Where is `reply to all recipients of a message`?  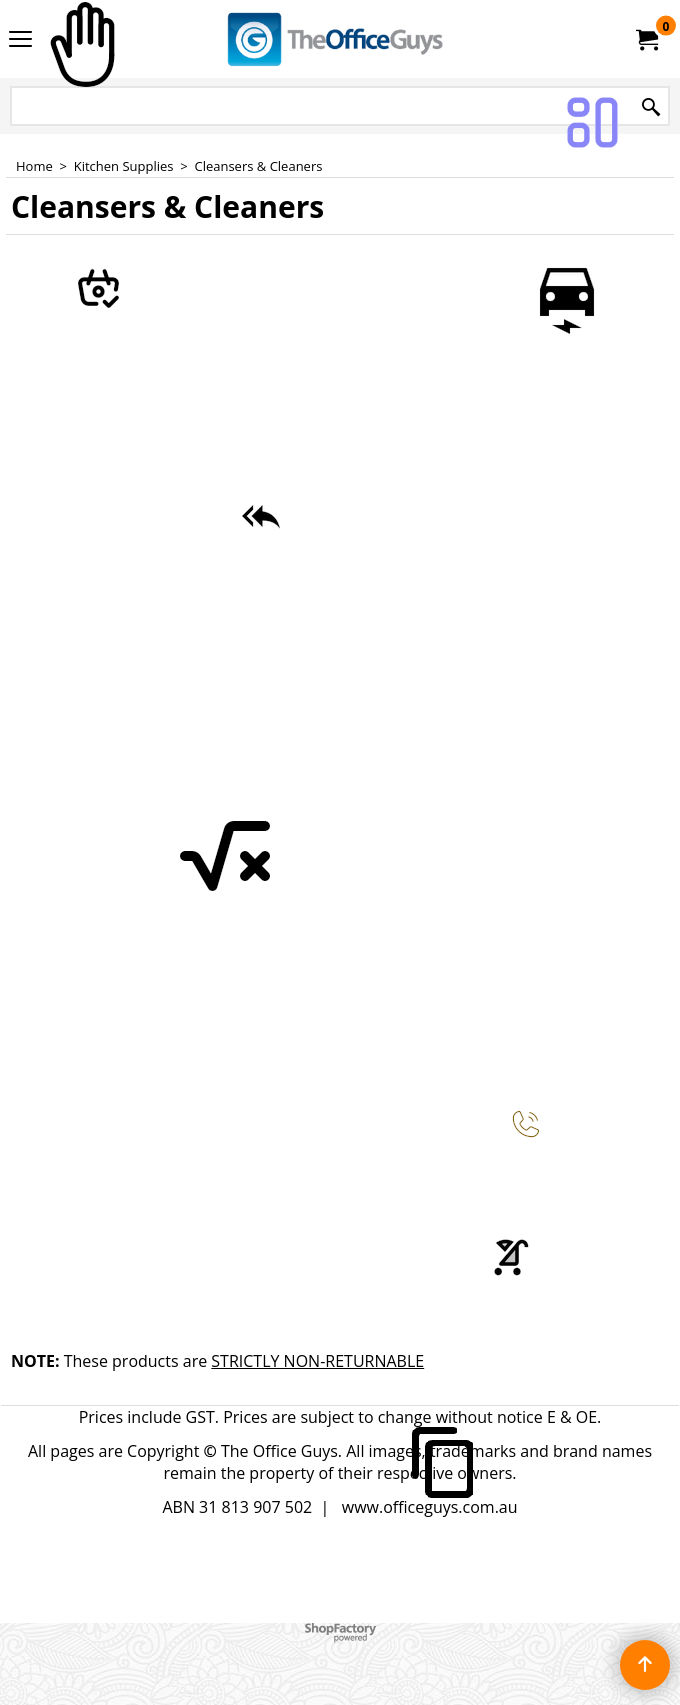
reply to all recipients of a message is located at coordinates (261, 516).